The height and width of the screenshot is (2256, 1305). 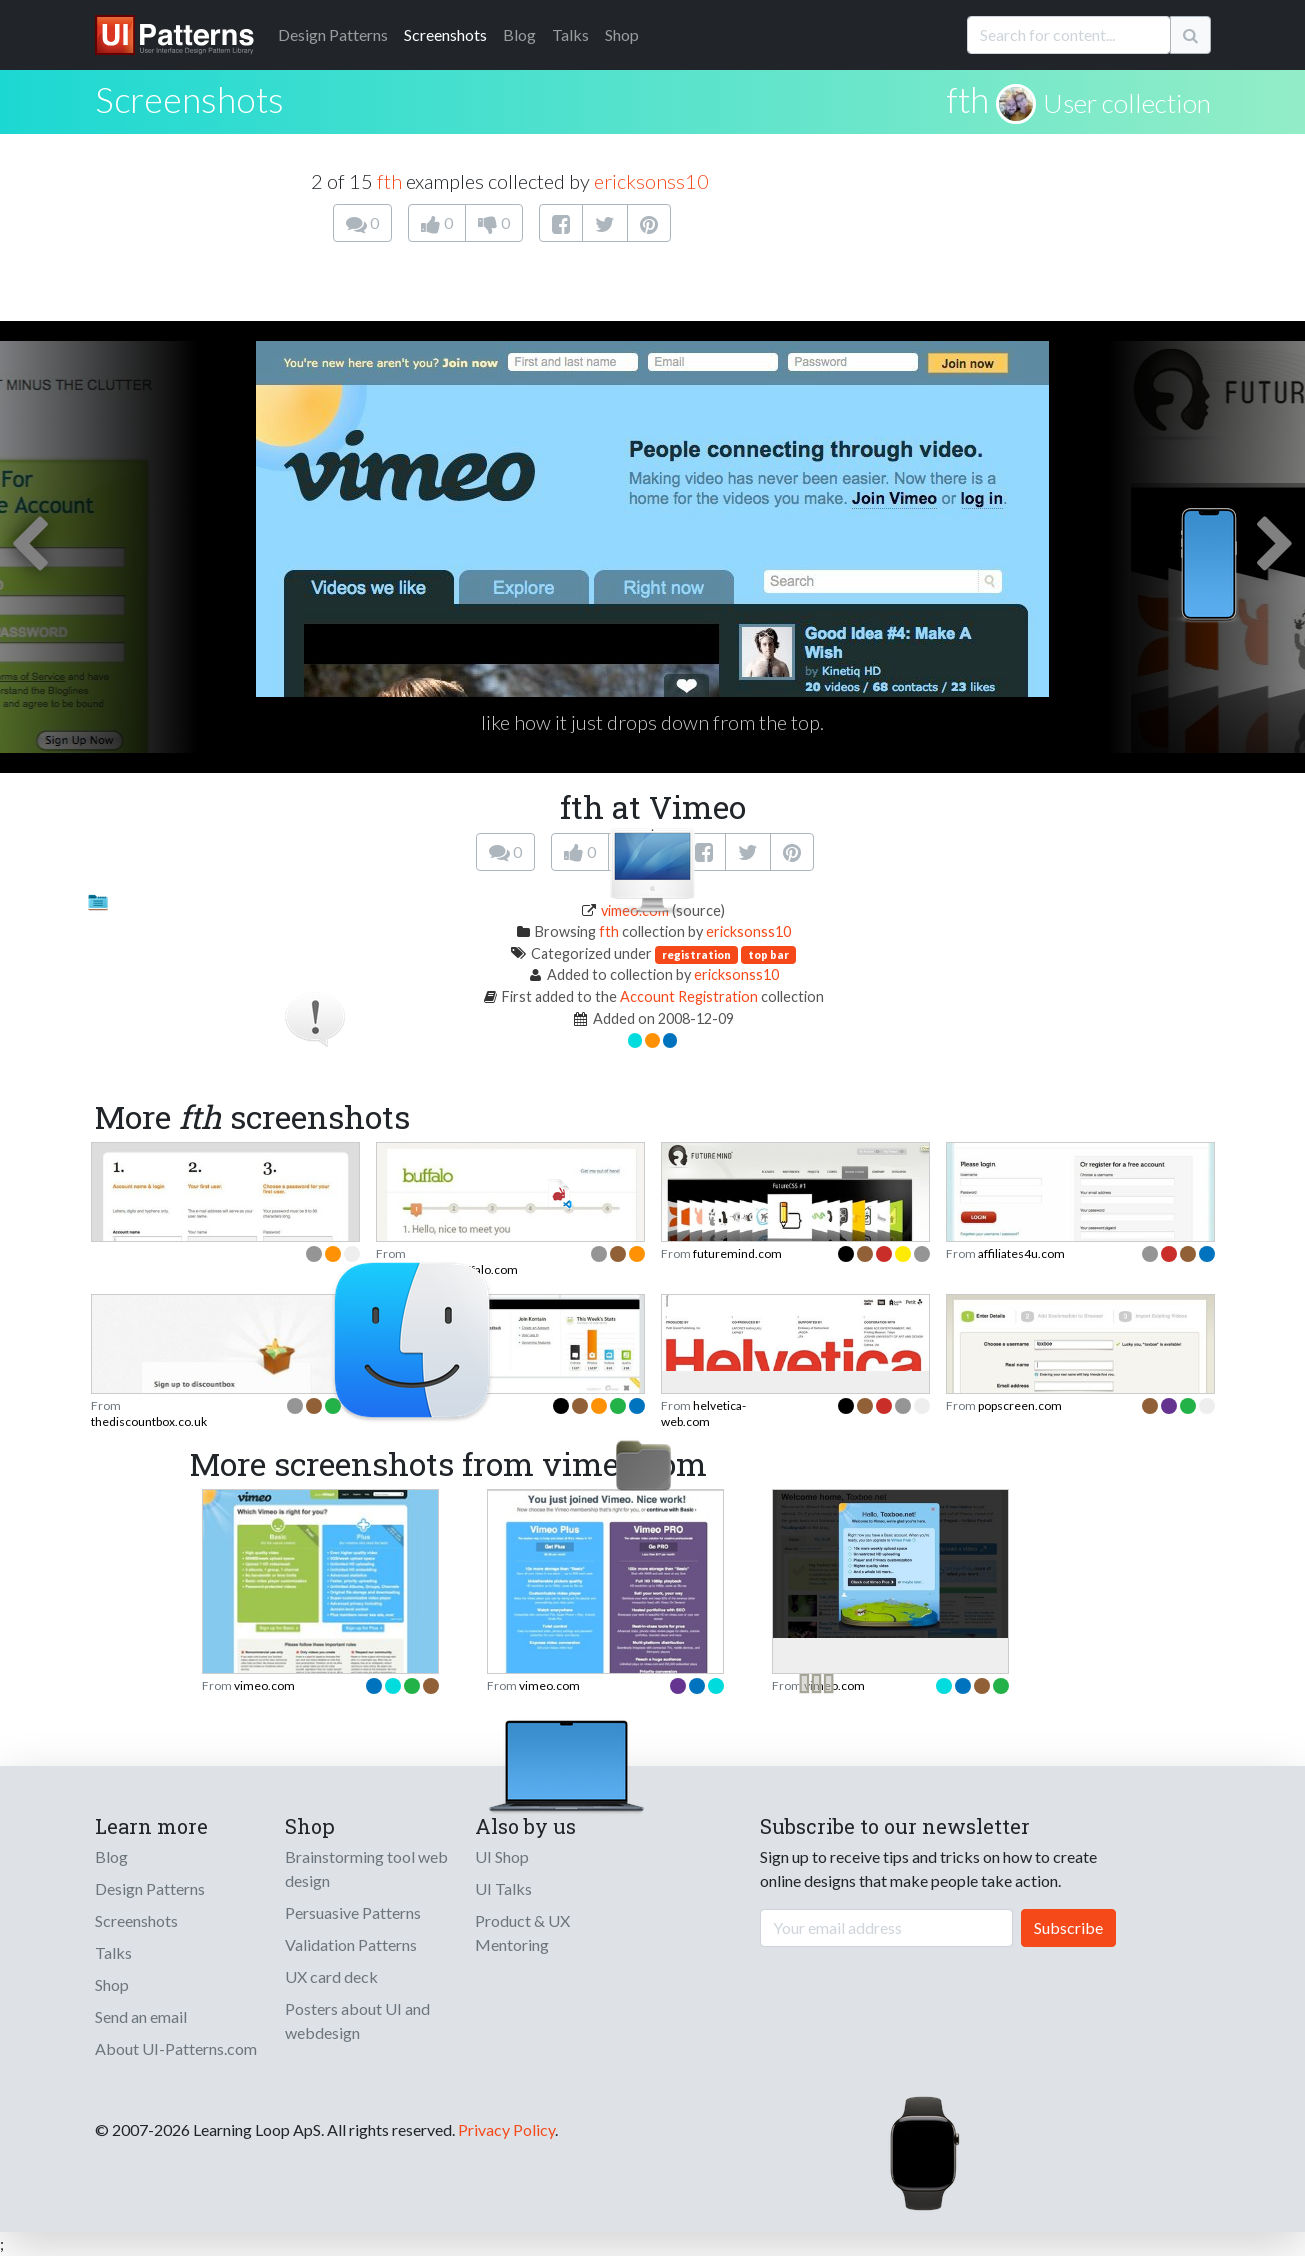 What do you see at coordinates (315, 1017) in the screenshot?
I see `indicates an important notification or alert message` at bounding box center [315, 1017].